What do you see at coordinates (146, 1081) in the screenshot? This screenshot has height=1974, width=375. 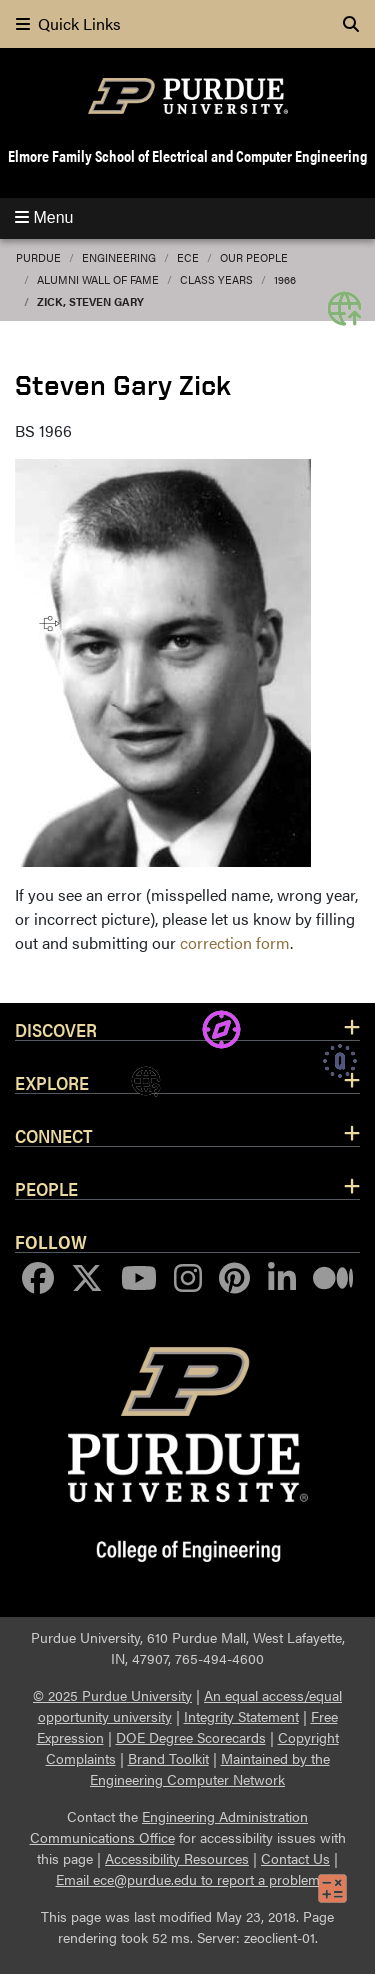 I see `access help or FAQ for international/global settings` at bounding box center [146, 1081].